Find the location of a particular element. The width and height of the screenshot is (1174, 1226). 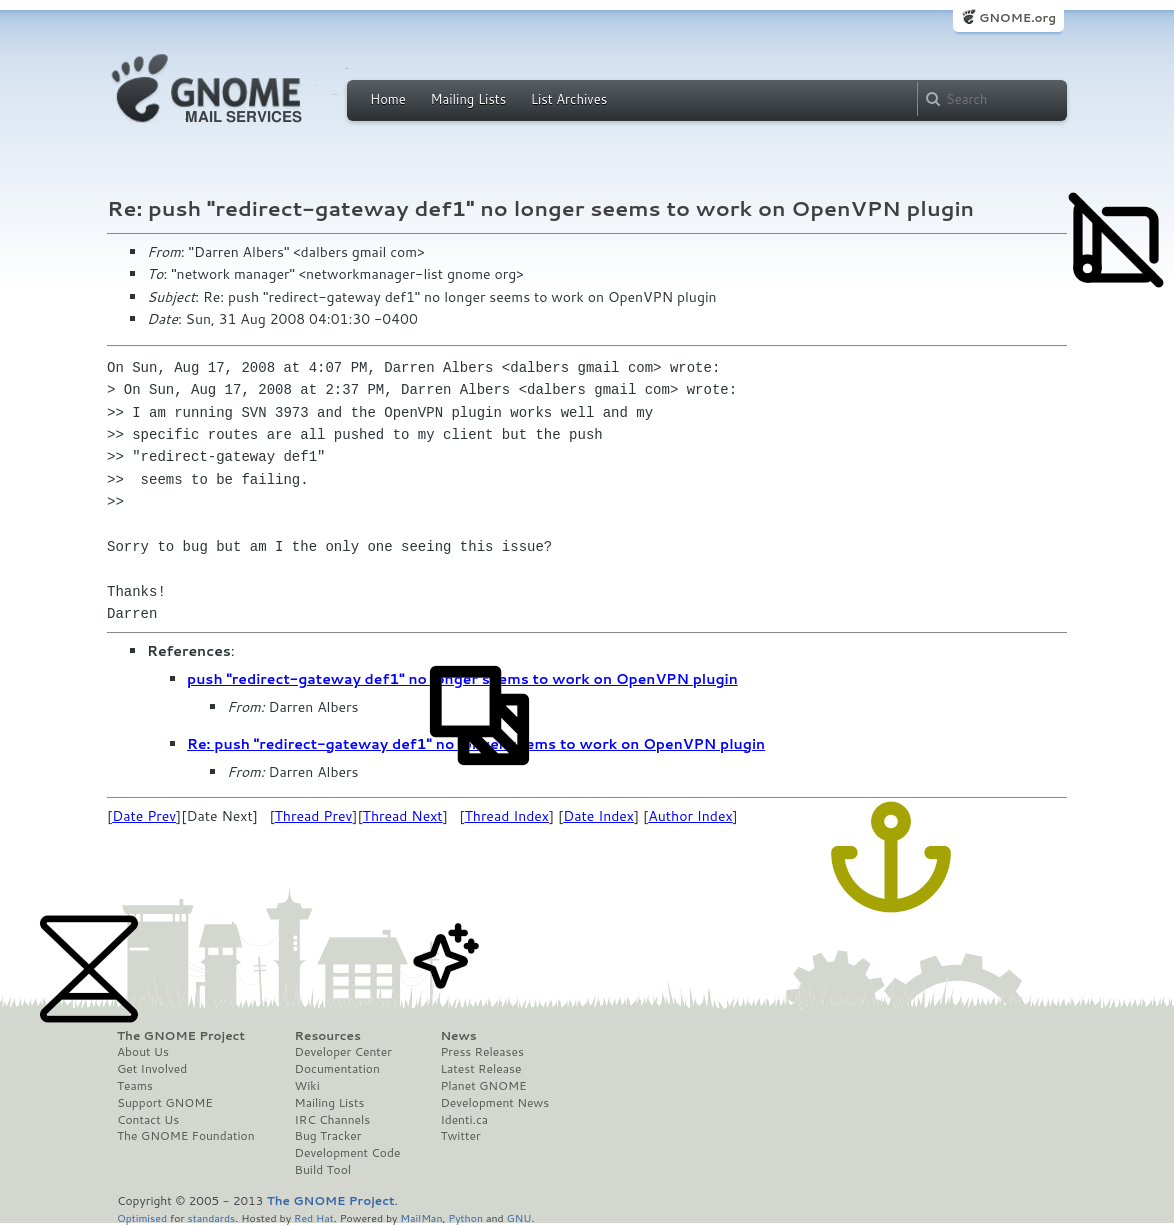

indicates new or AI-generated content is located at coordinates (445, 957).